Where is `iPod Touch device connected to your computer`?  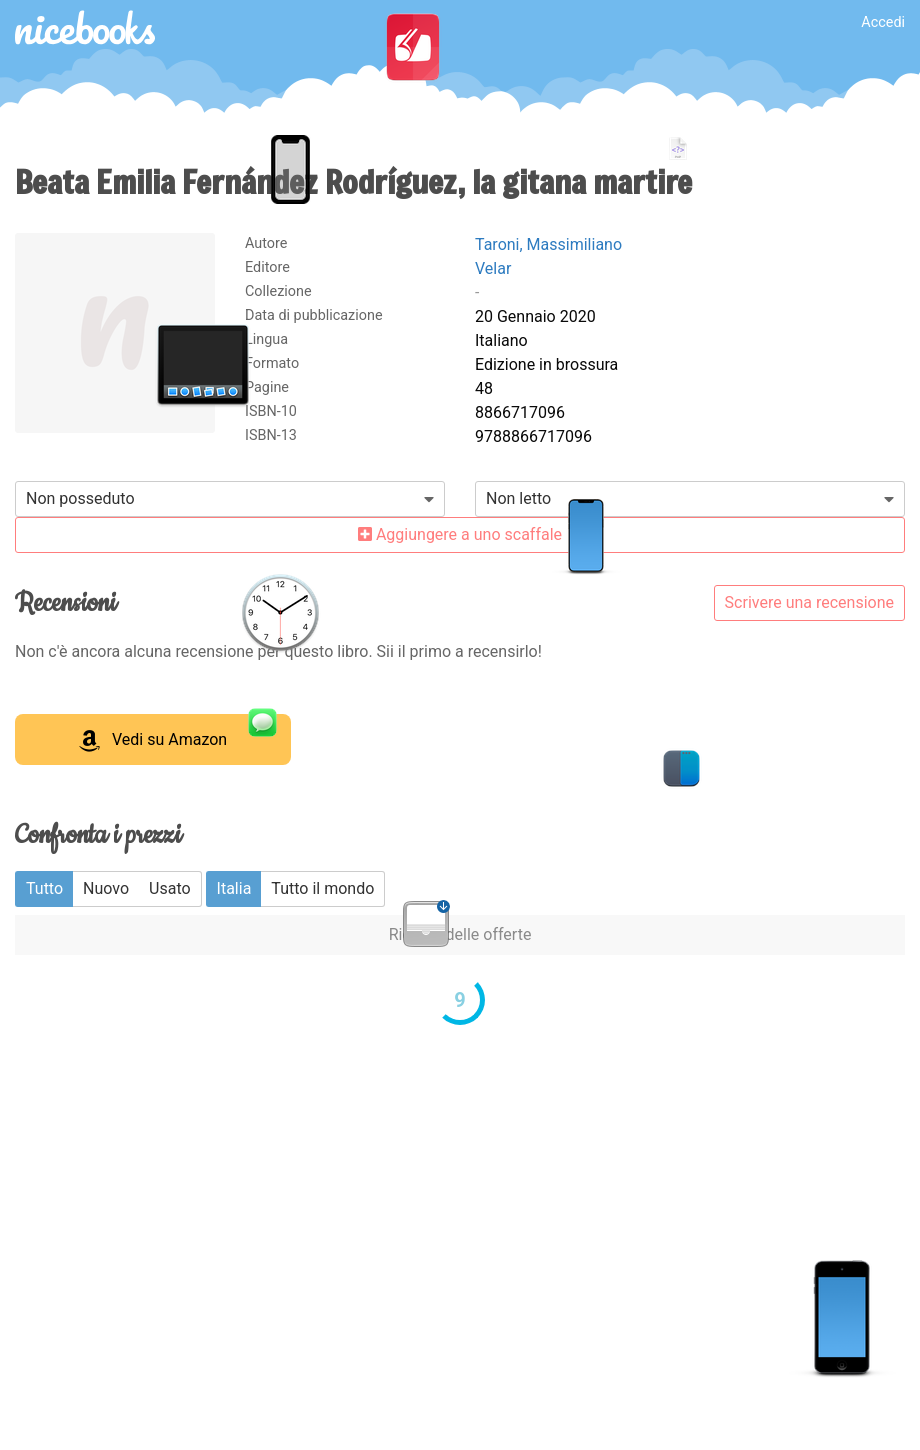
iPod Touch device connected to your computer is located at coordinates (842, 1319).